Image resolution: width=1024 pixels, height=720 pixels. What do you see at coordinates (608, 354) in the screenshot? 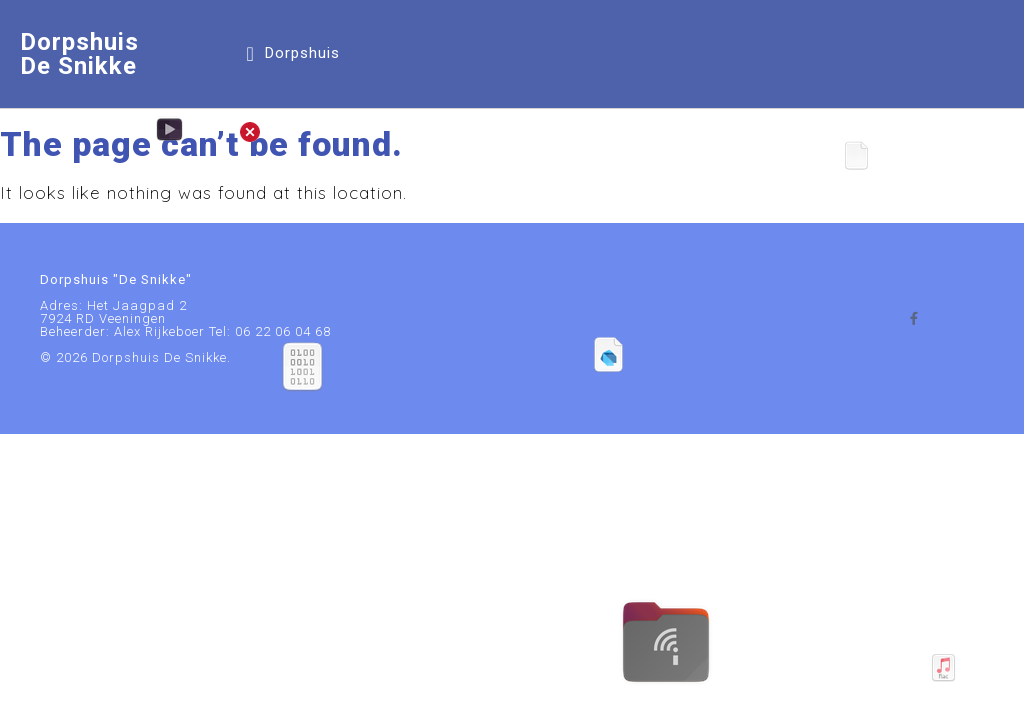
I see `a dart programming language source file` at bounding box center [608, 354].